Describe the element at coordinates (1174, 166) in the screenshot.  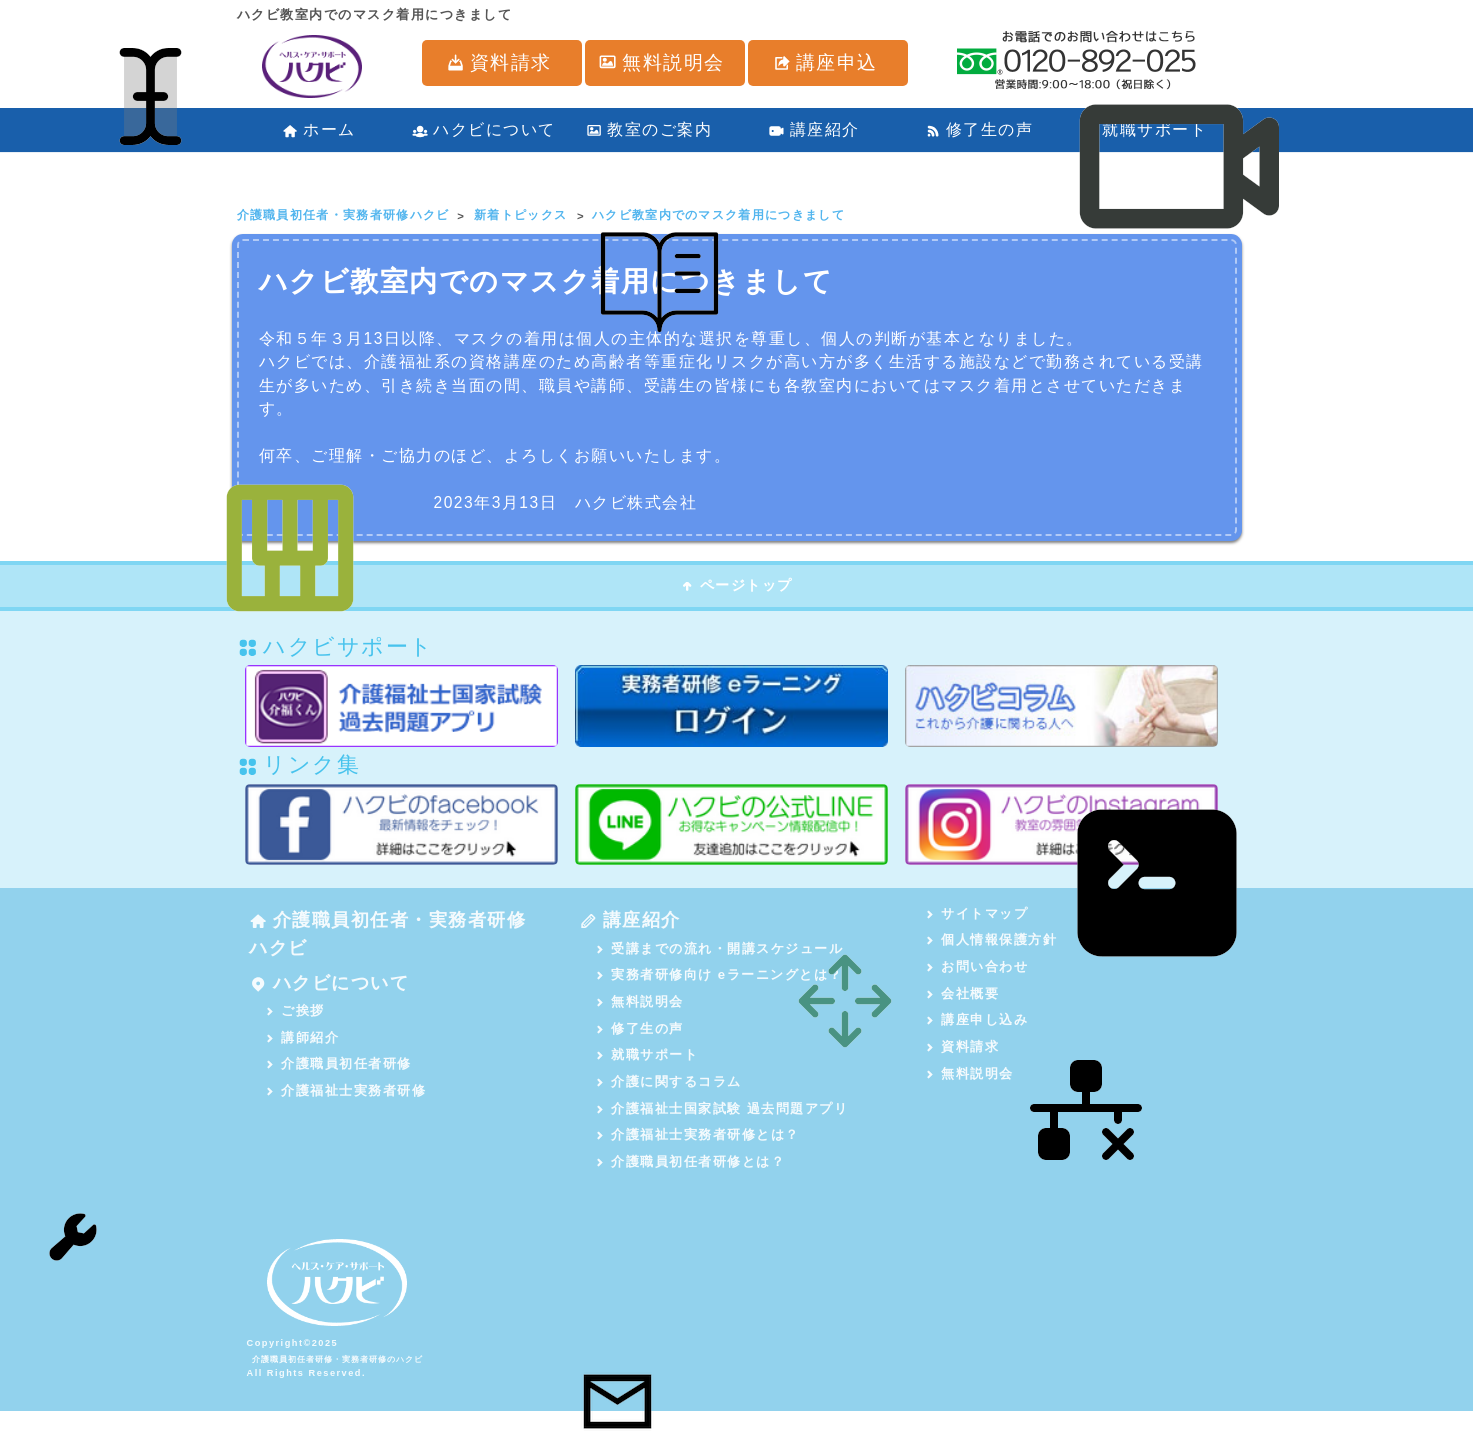
I see `start a video call` at that location.